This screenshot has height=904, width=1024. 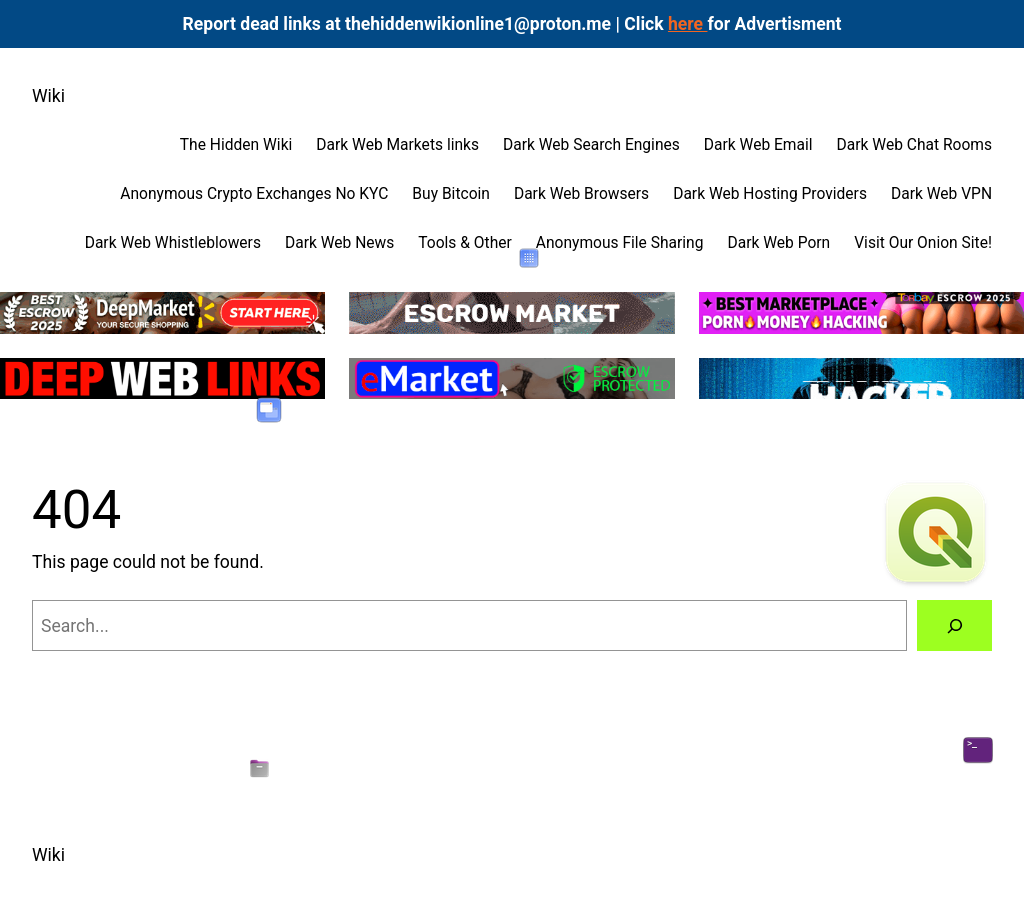 I want to click on view other applications, so click(x=529, y=258).